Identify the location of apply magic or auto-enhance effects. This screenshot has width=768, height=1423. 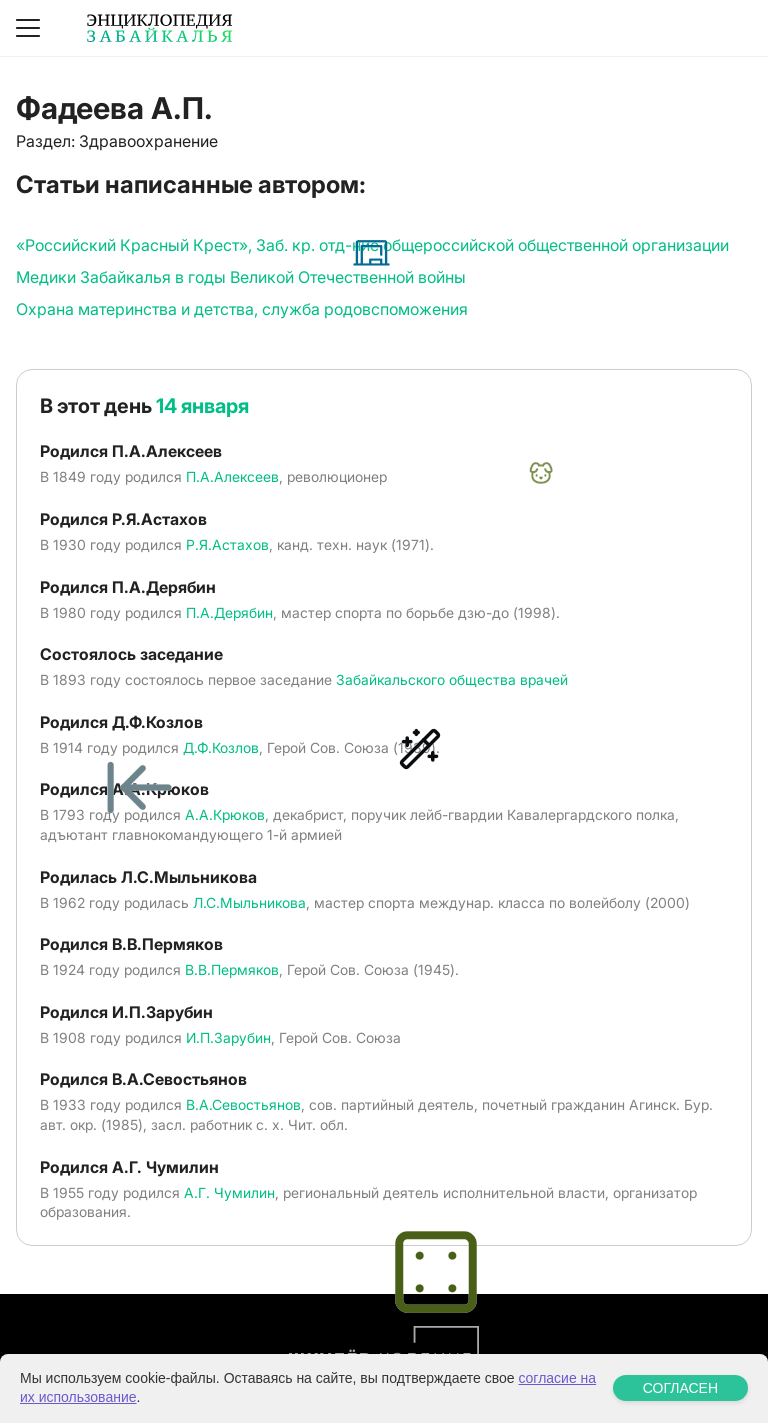
(420, 749).